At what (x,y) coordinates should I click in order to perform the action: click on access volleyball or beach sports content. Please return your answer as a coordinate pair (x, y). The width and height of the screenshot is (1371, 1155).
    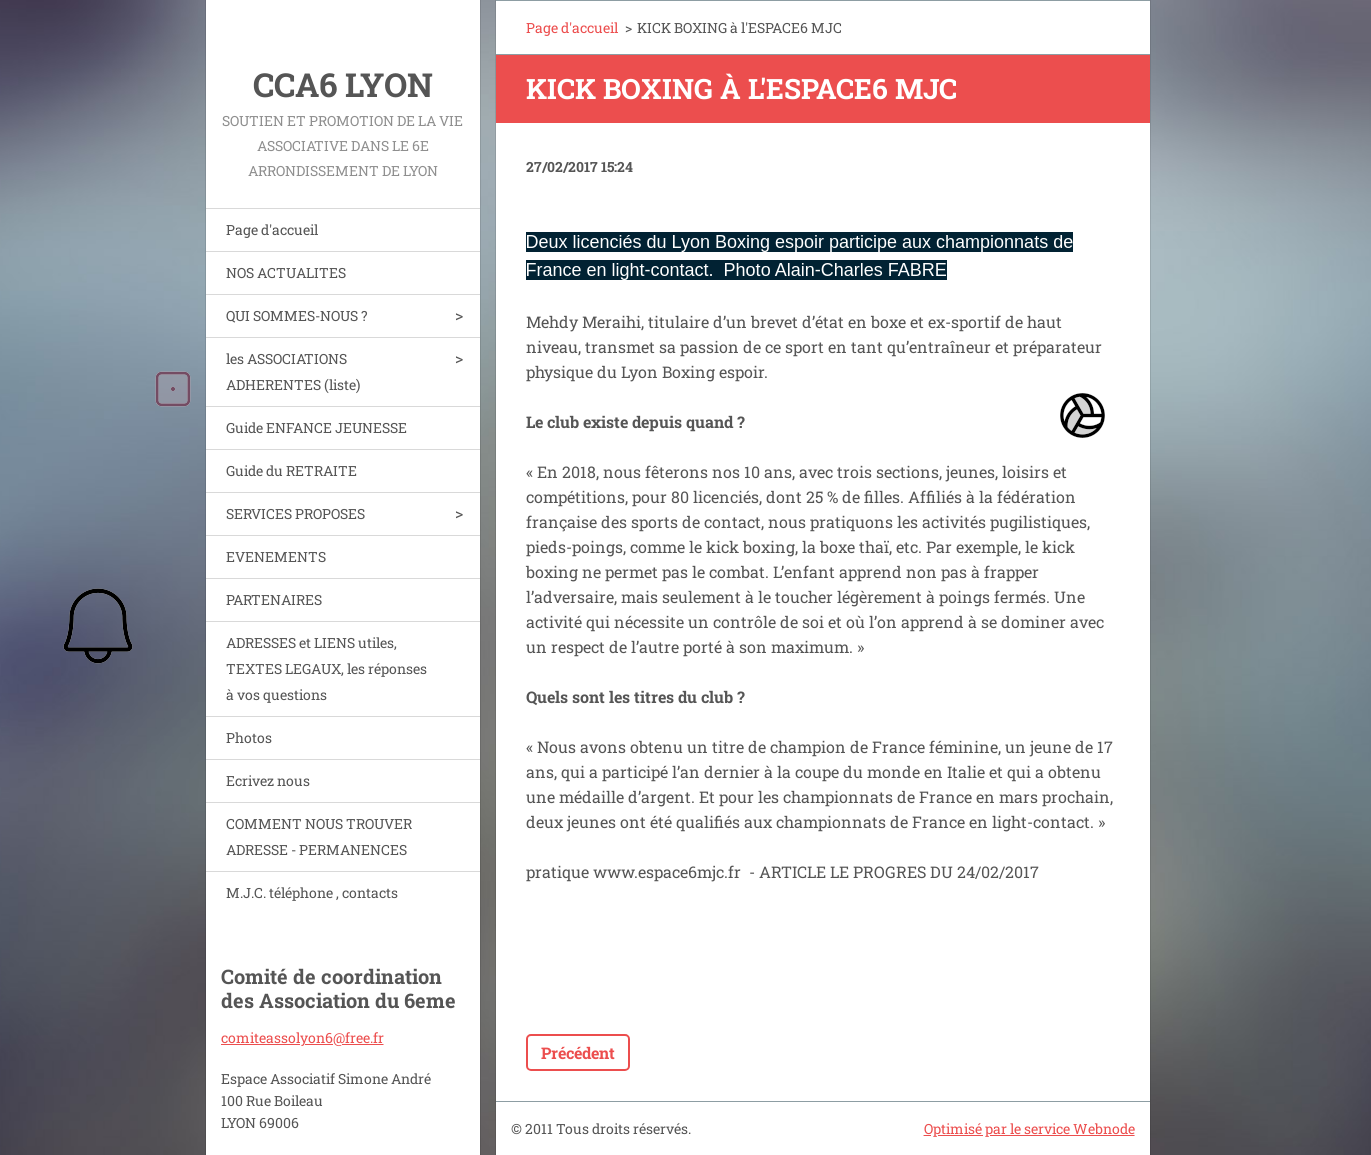
    Looking at the image, I should click on (1082, 415).